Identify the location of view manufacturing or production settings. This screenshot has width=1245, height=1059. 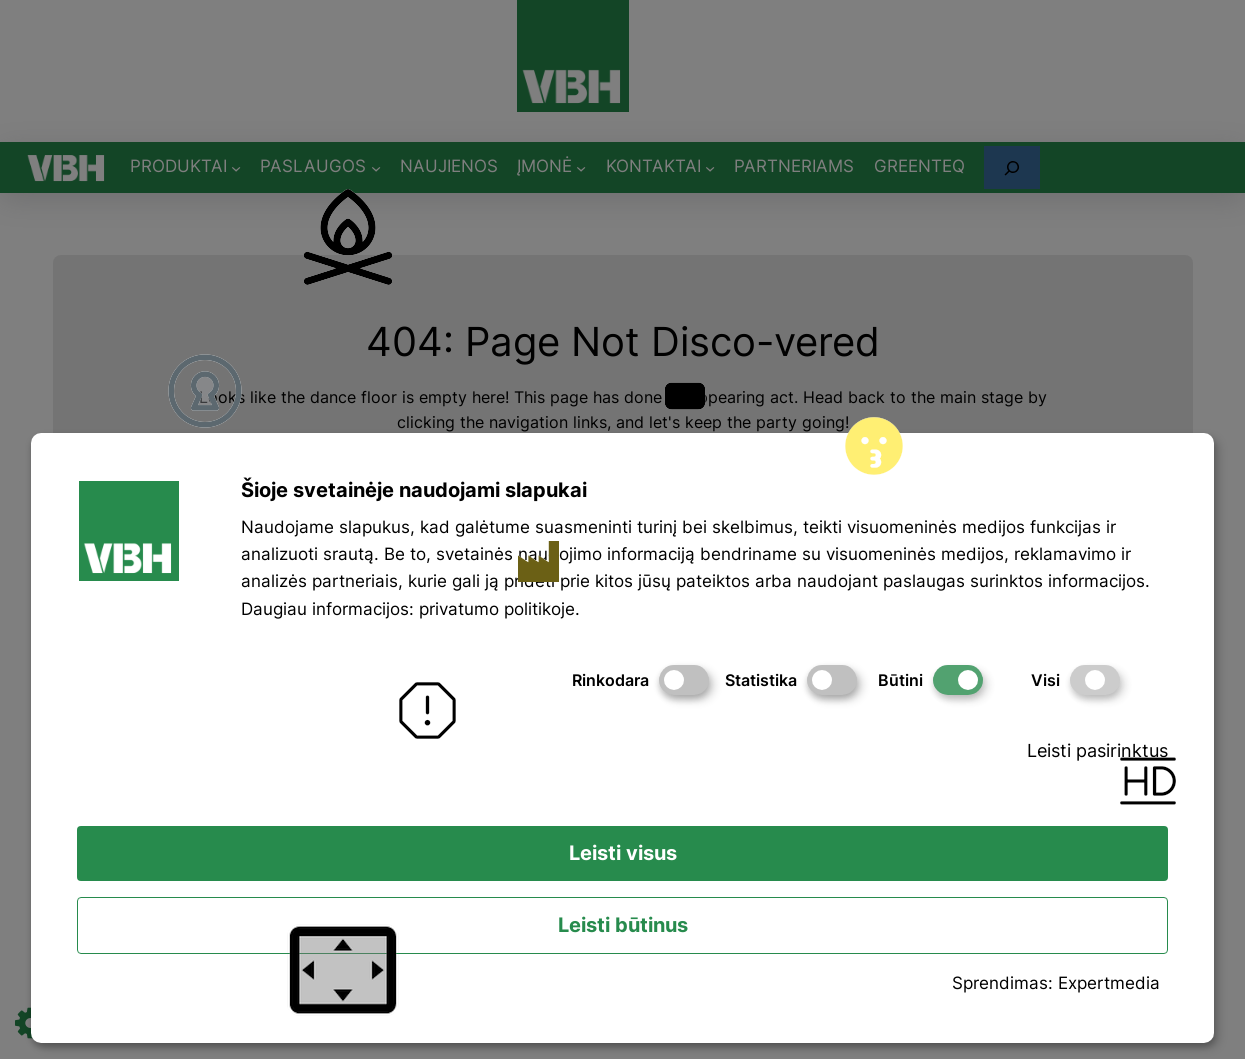
(538, 561).